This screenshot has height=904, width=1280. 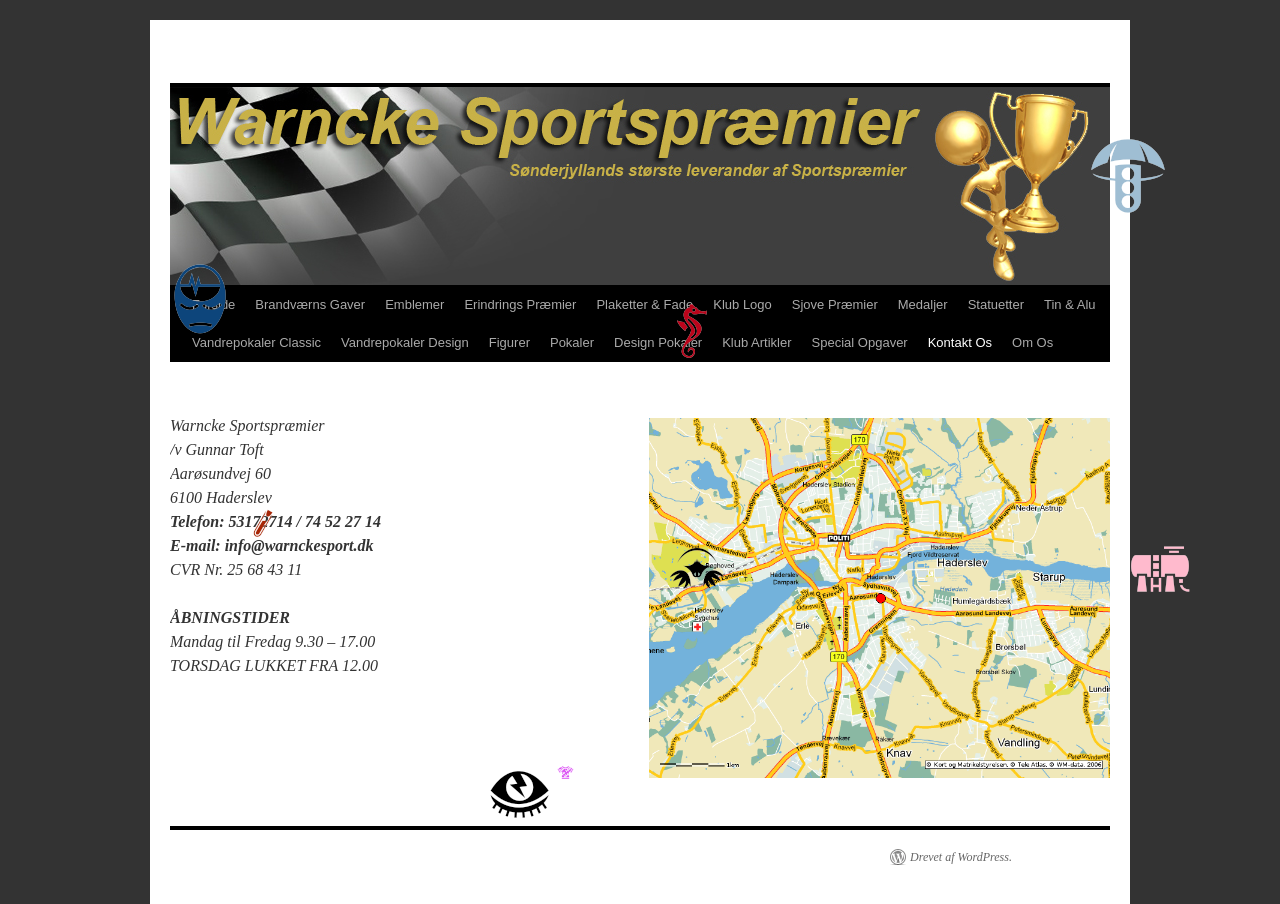 What do you see at coordinates (692, 331) in the screenshot?
I see `decorative seahorse icon for marine-themed games` at bounding box center [692, 331].